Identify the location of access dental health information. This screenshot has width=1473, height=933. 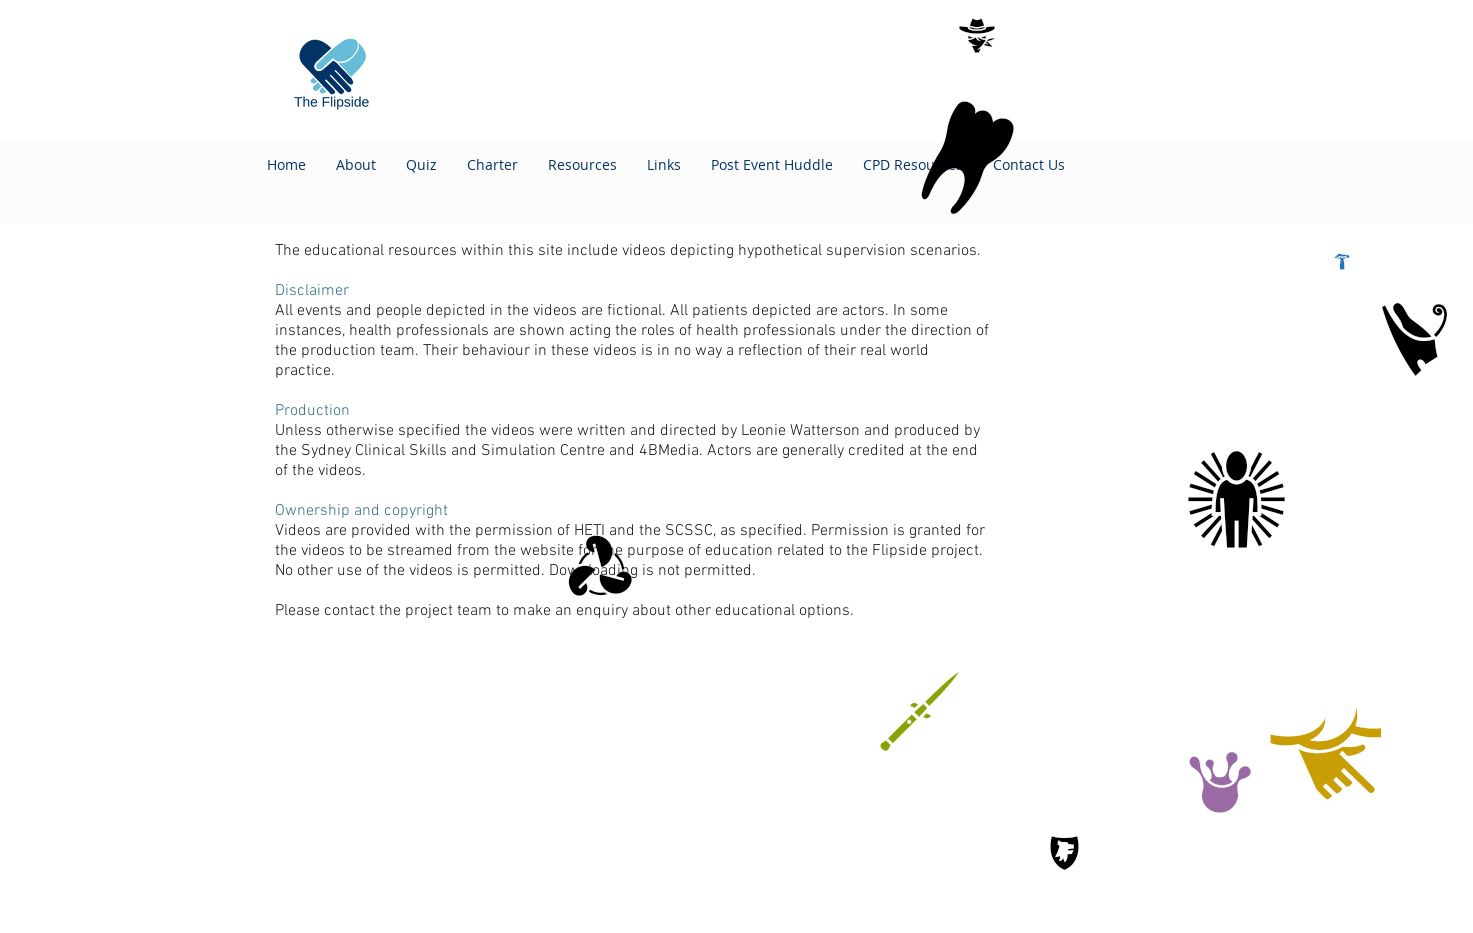
(967, 157).